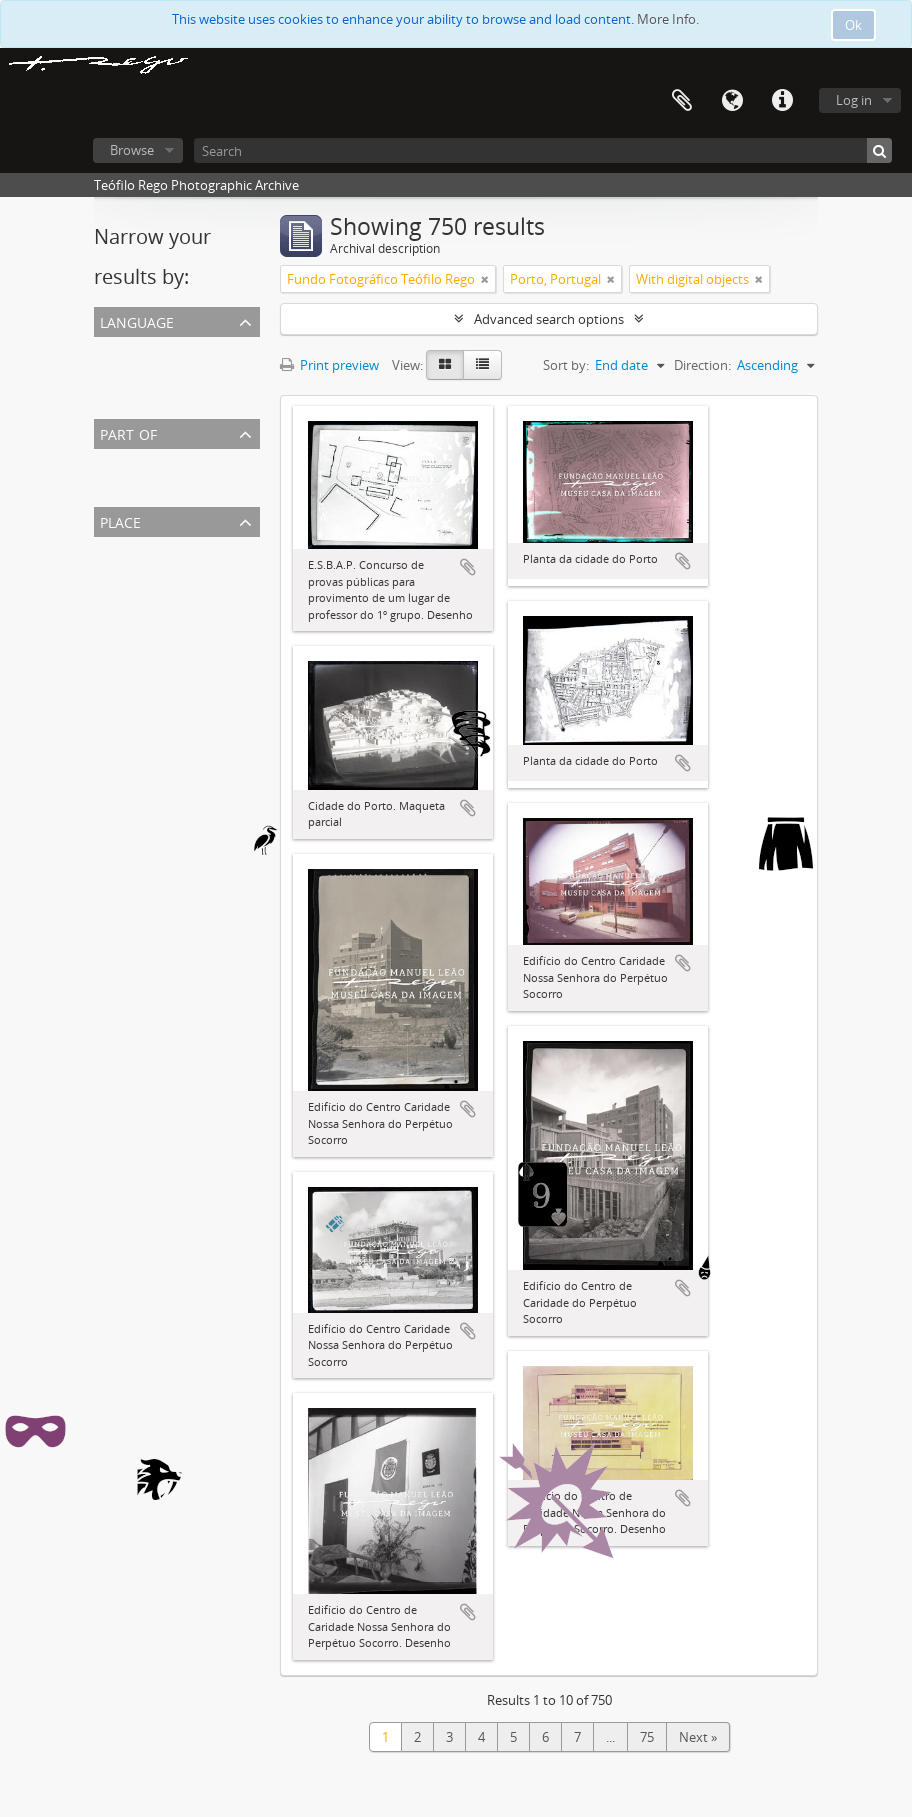 The image size is (912, 1817). What do you see at coordinates (786, 844) in the screenshot?
I see `browse skirts in clothing catalog` at bounding box center [786, 844].